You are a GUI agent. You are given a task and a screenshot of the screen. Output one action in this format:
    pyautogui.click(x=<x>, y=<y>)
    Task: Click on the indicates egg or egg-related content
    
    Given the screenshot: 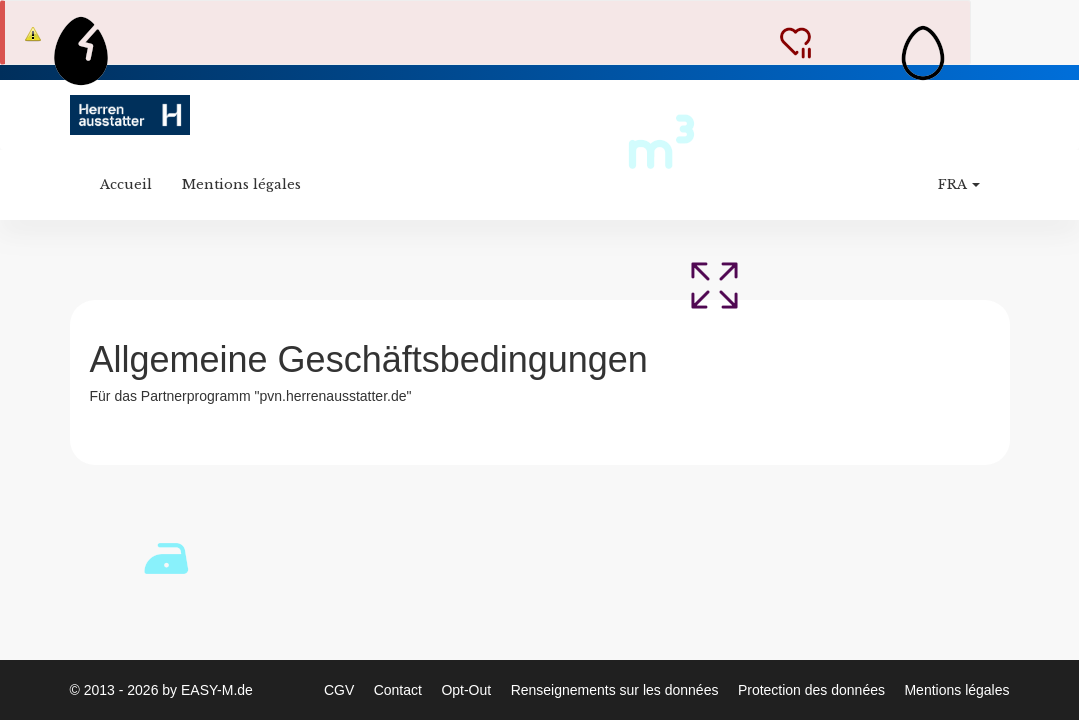 What is the action you would take?
    pyautogui.click(x=923, y=53)
    